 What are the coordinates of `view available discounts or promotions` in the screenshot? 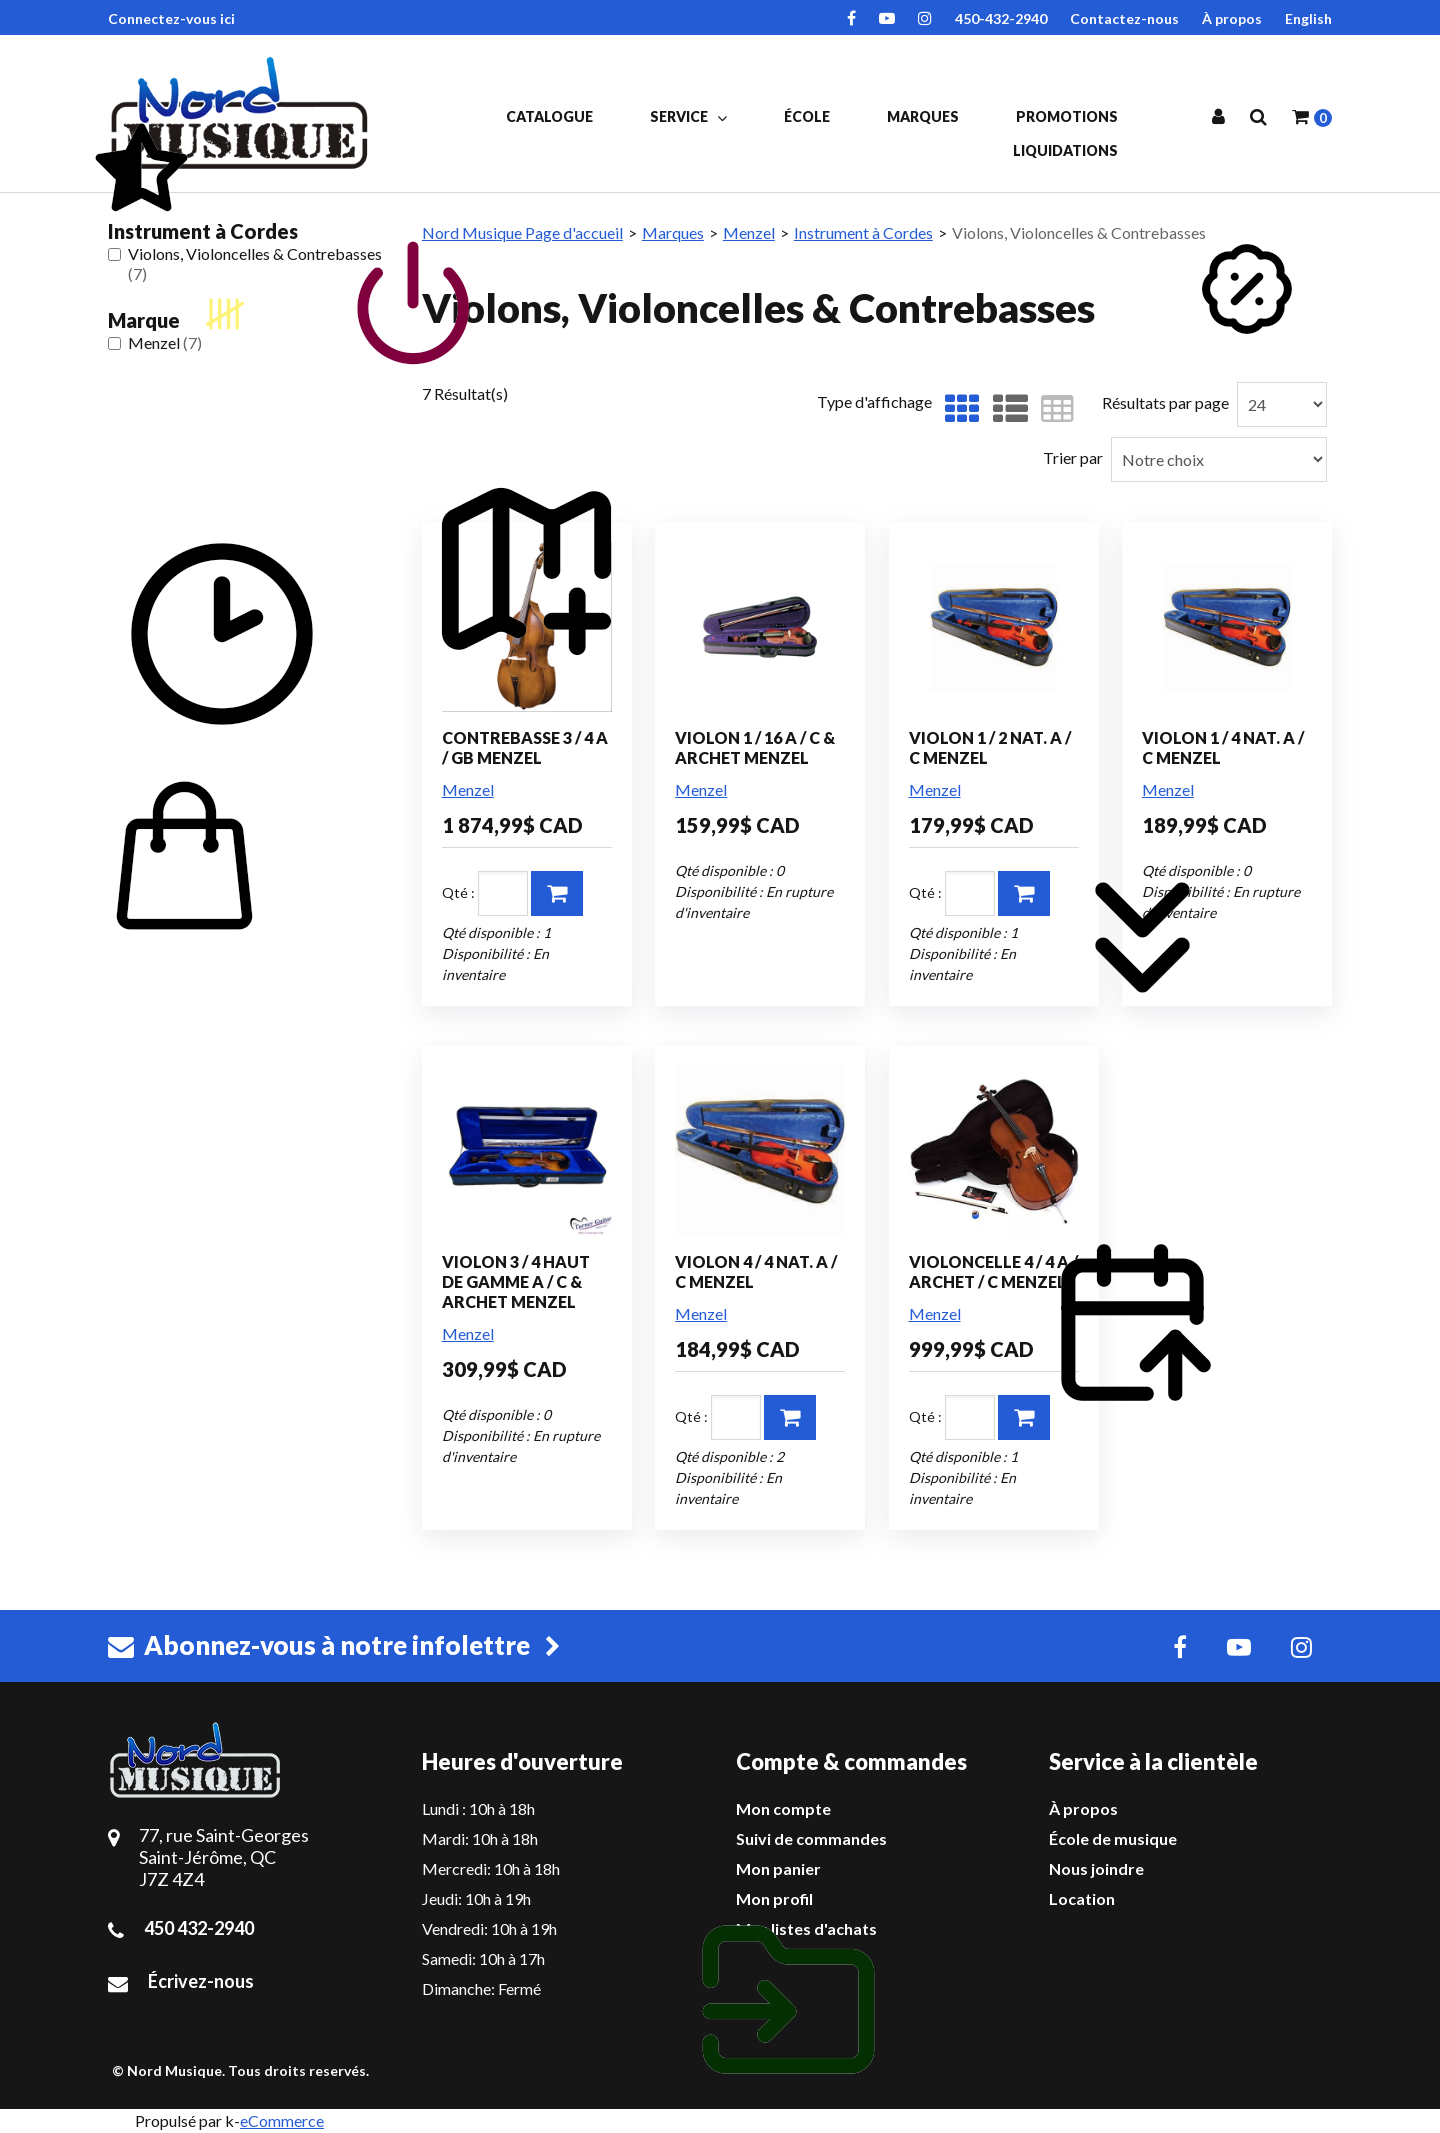 It's located at (1247, 289).